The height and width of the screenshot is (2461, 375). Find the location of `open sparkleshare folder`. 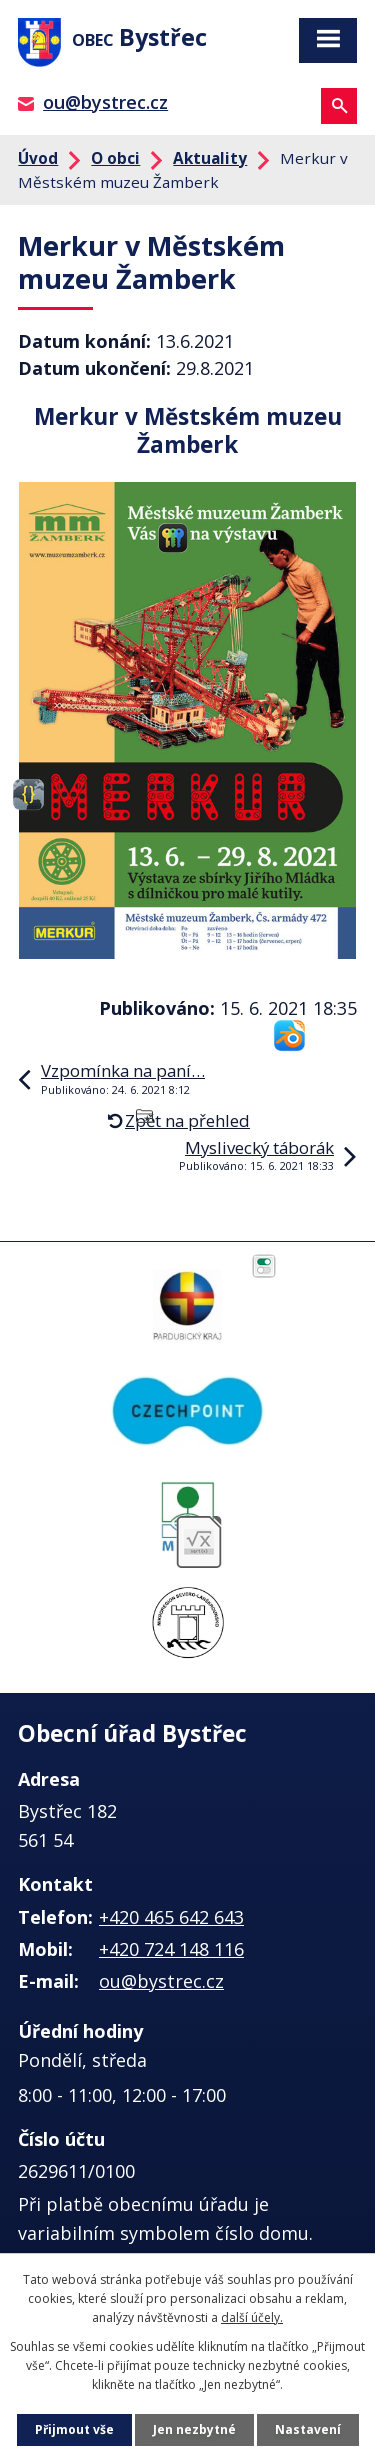

open sparkleshare folder is located at coordinates (144, 1115).